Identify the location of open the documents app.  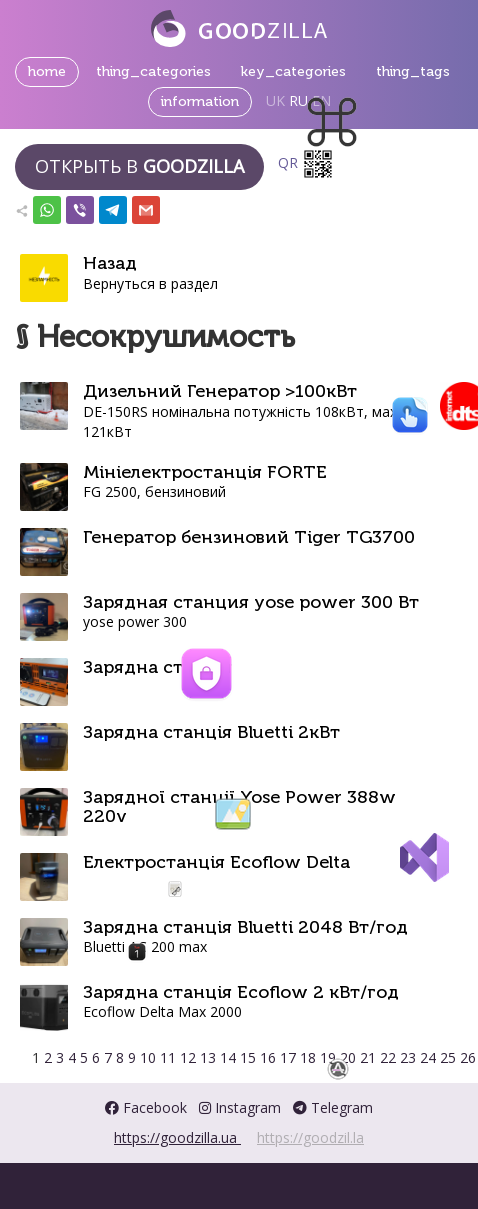
(175, 889).